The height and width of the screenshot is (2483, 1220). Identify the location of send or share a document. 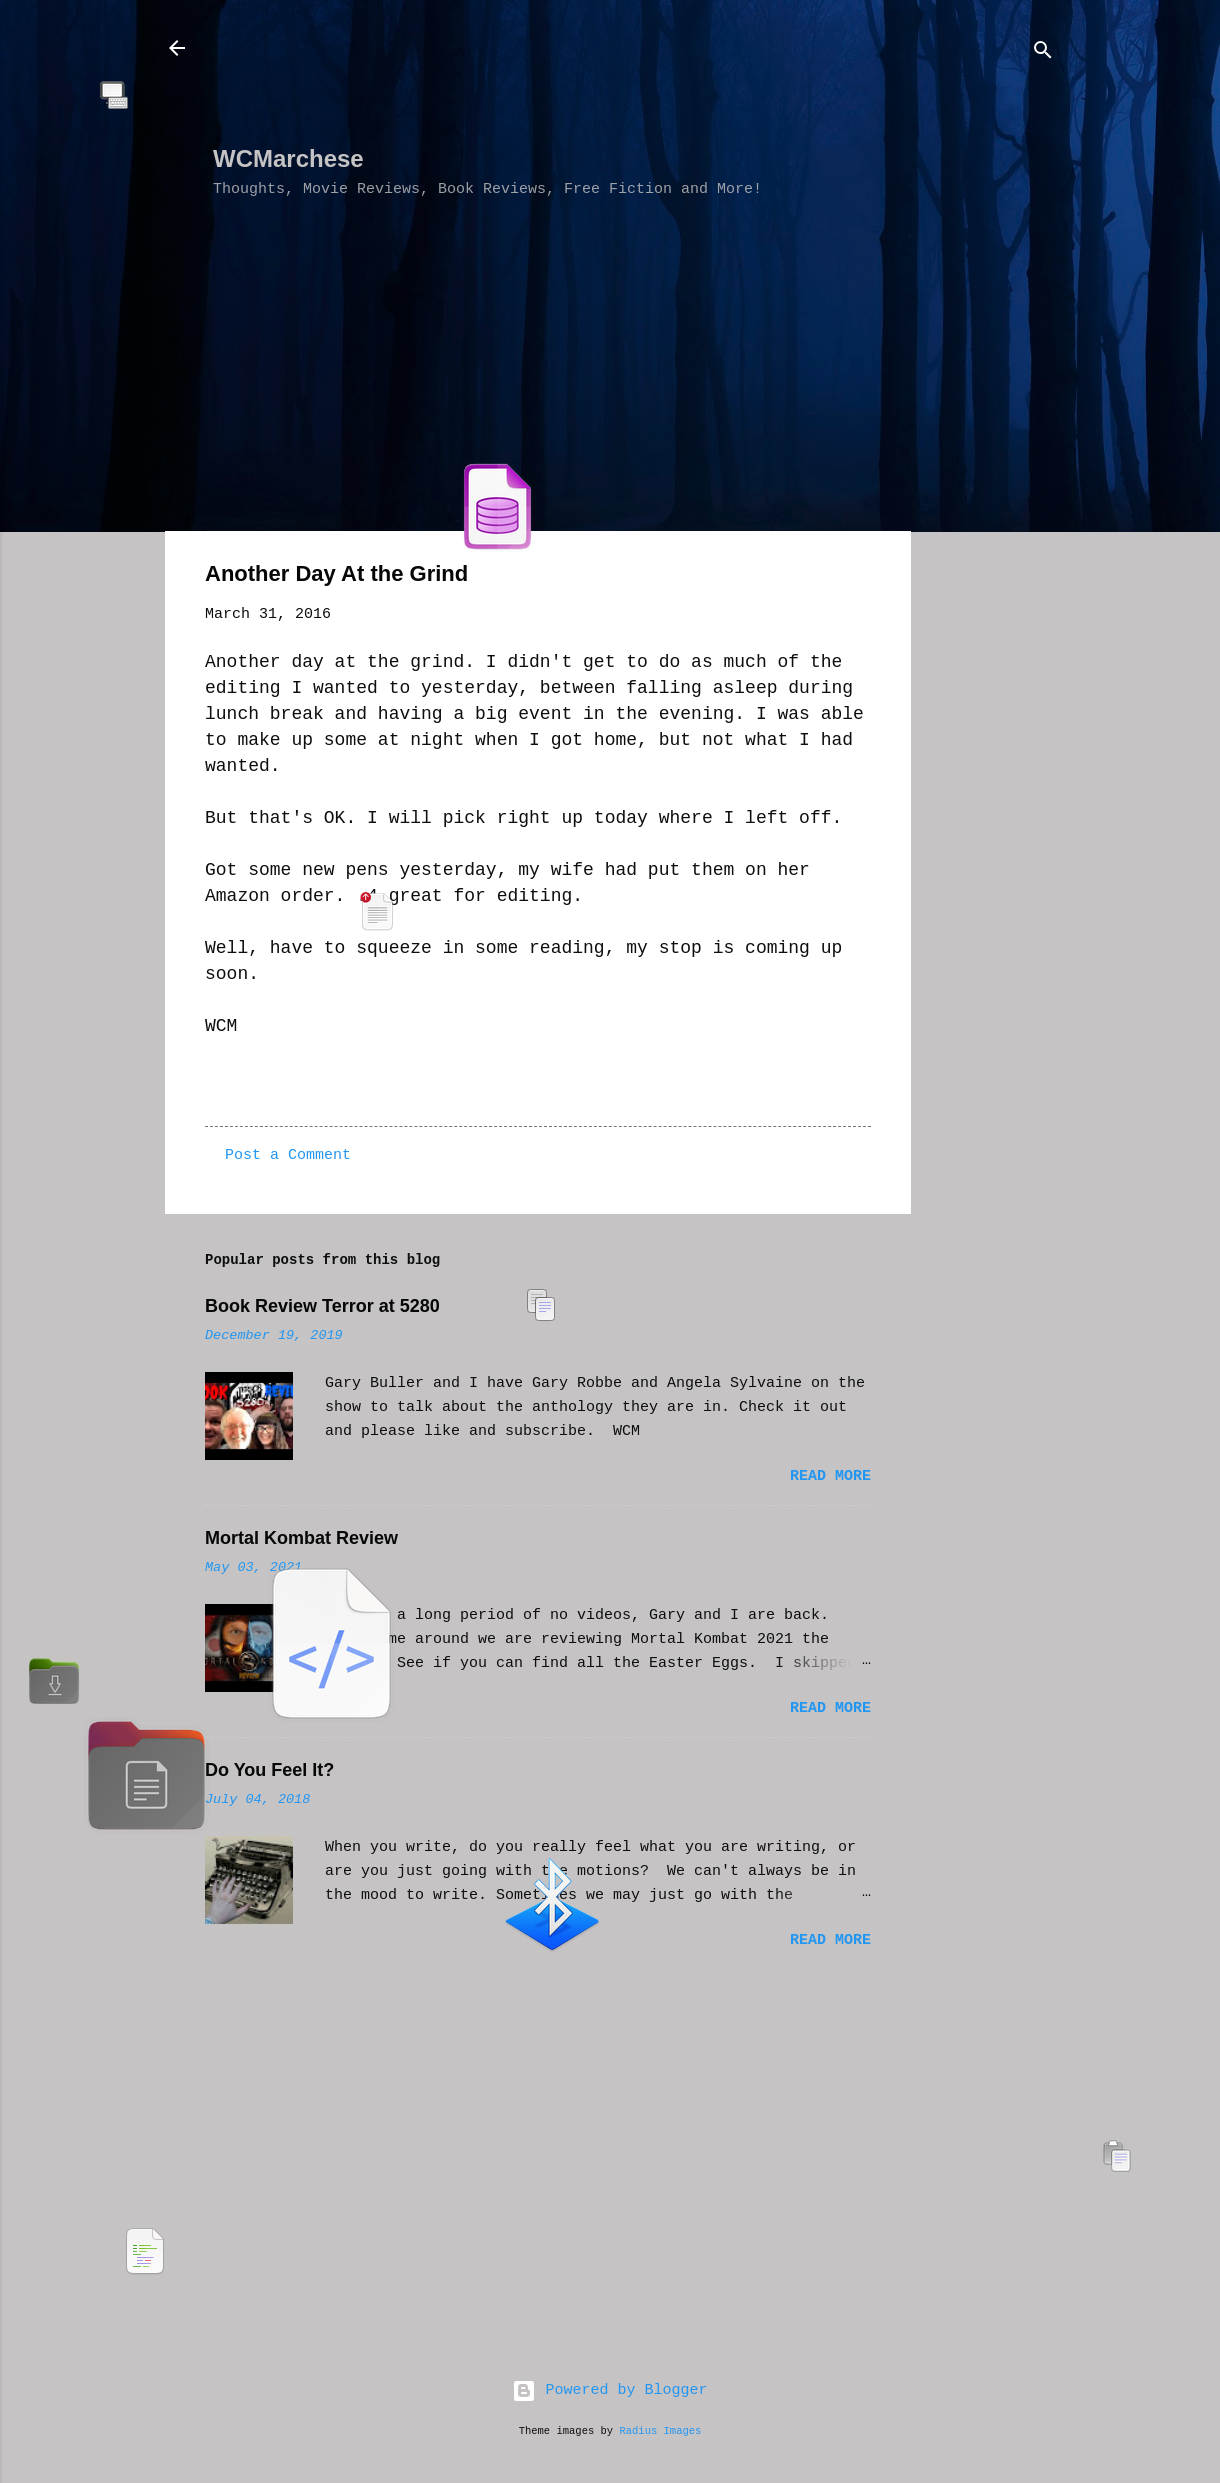
(377, 911).